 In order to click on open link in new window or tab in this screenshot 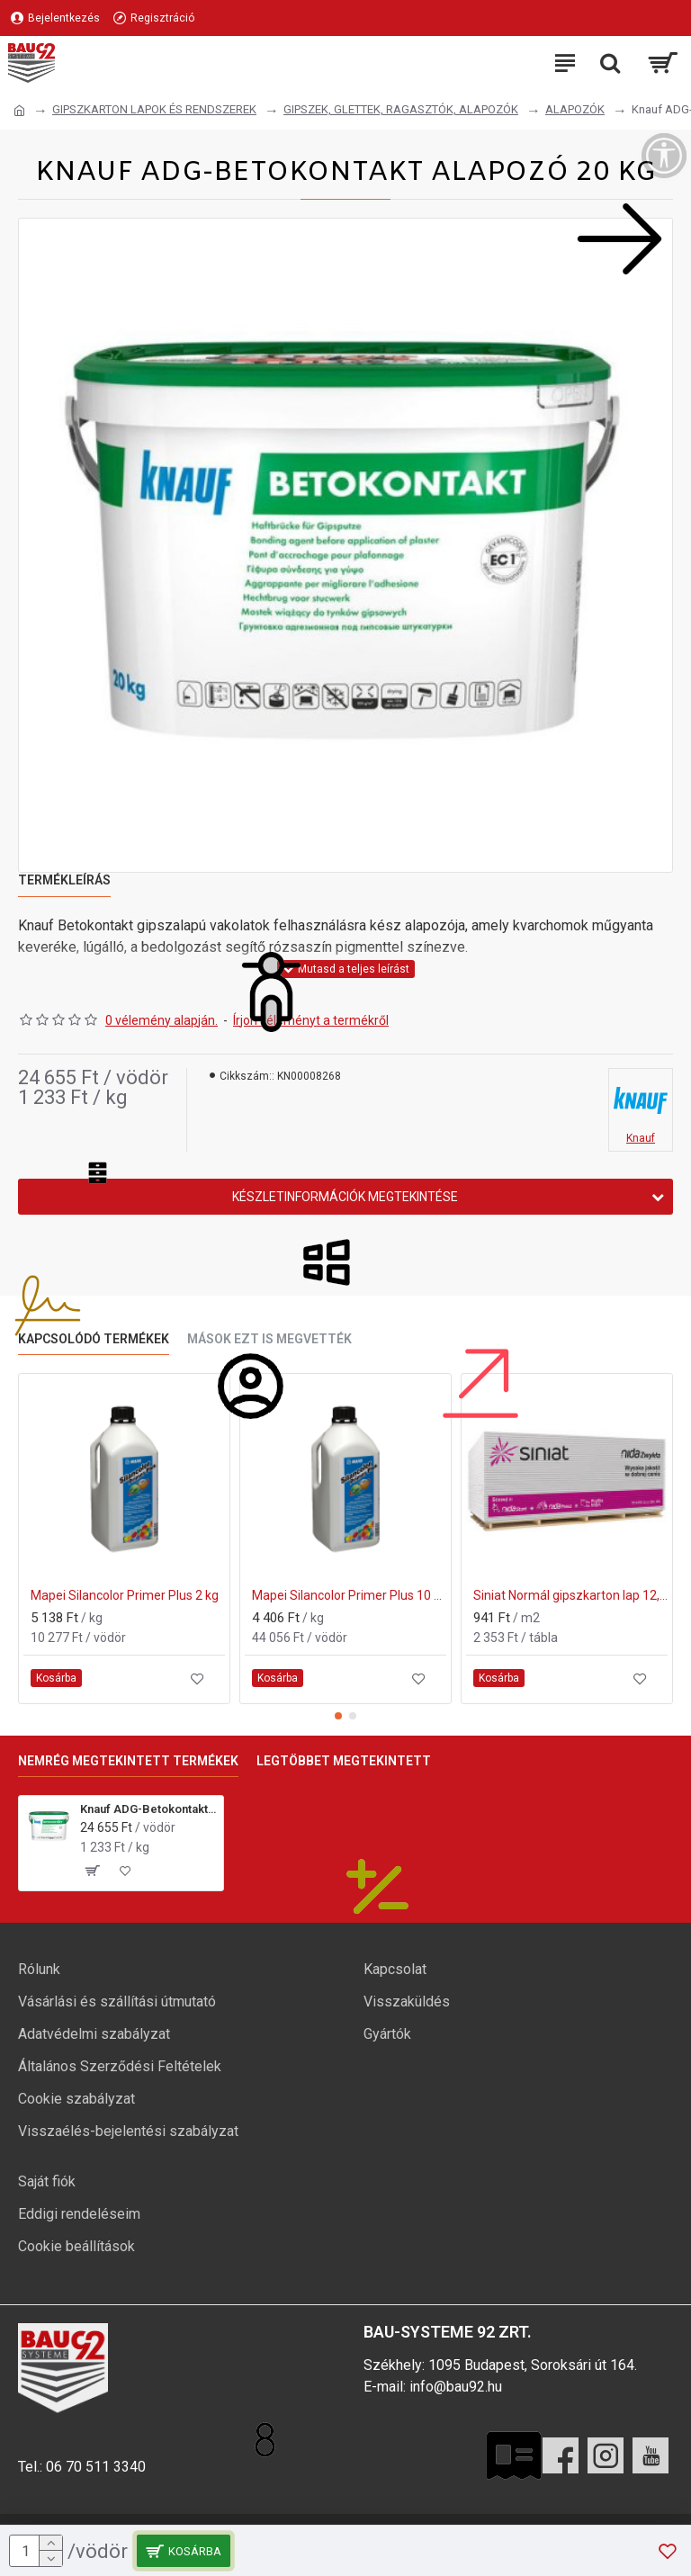, I will do `click(480, 1380)`.